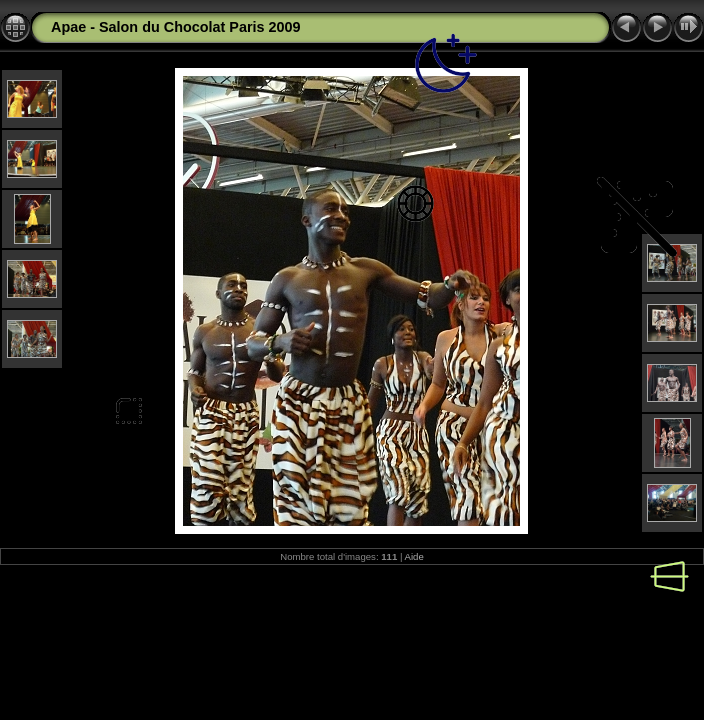  I want to click on adjust perspective or viewing angle, so click(669, 576).